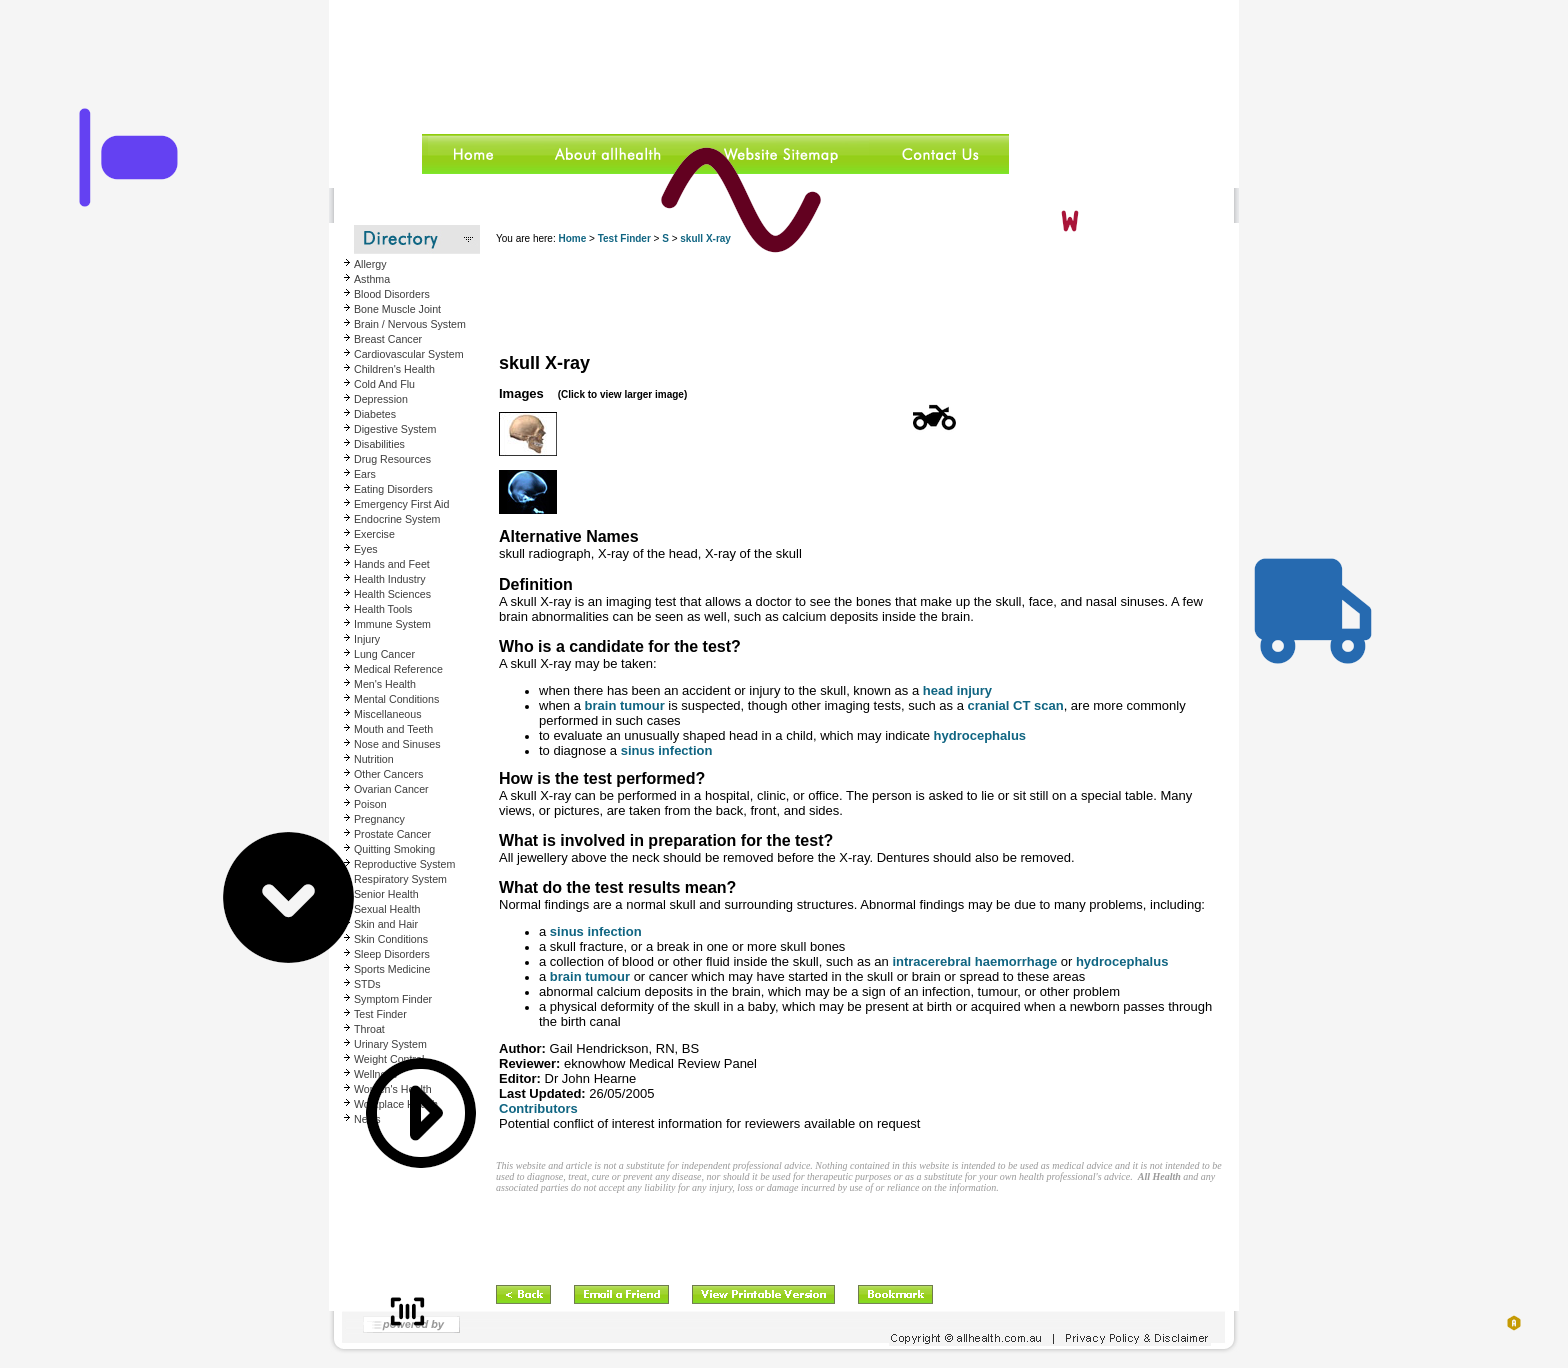  Describe the element at coordinates (421, 1113) in the screenshot. I see `play media or start video` at that location.